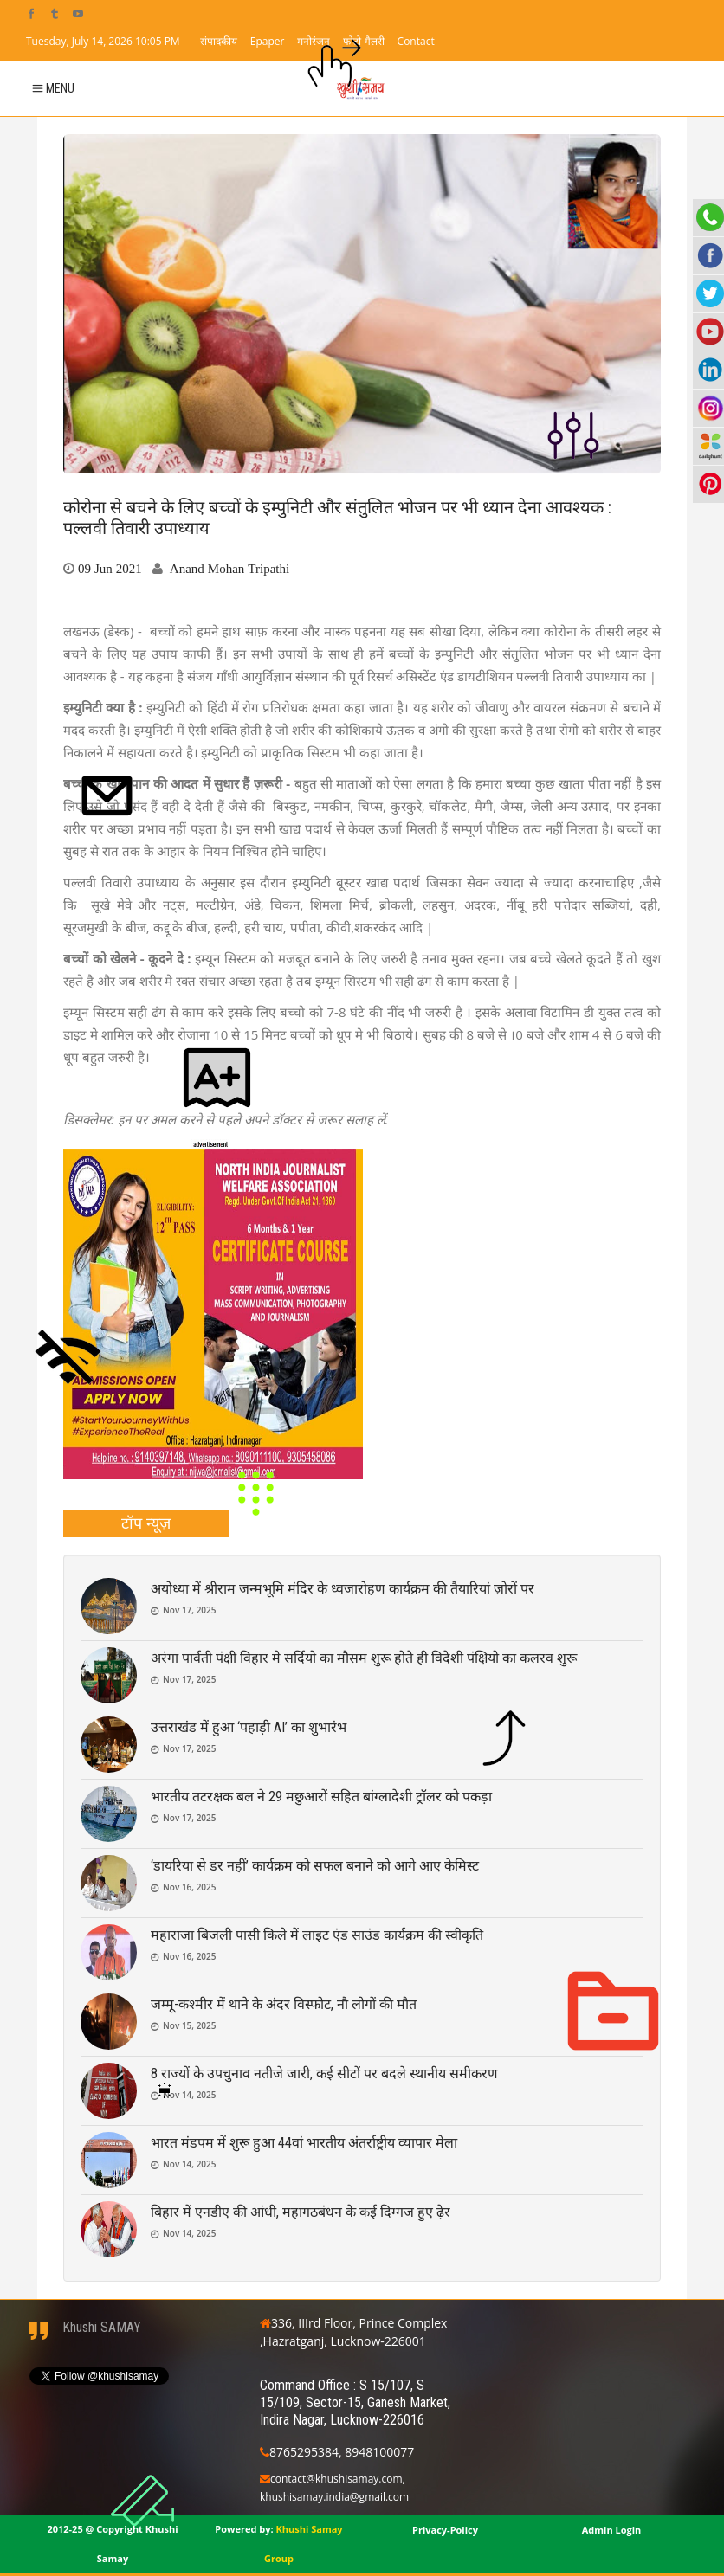 This screenshot has width=724, height=2576. Describe the element at coordinates (107, 795) in the screenshot. I see `open your inbox or email` at that location.